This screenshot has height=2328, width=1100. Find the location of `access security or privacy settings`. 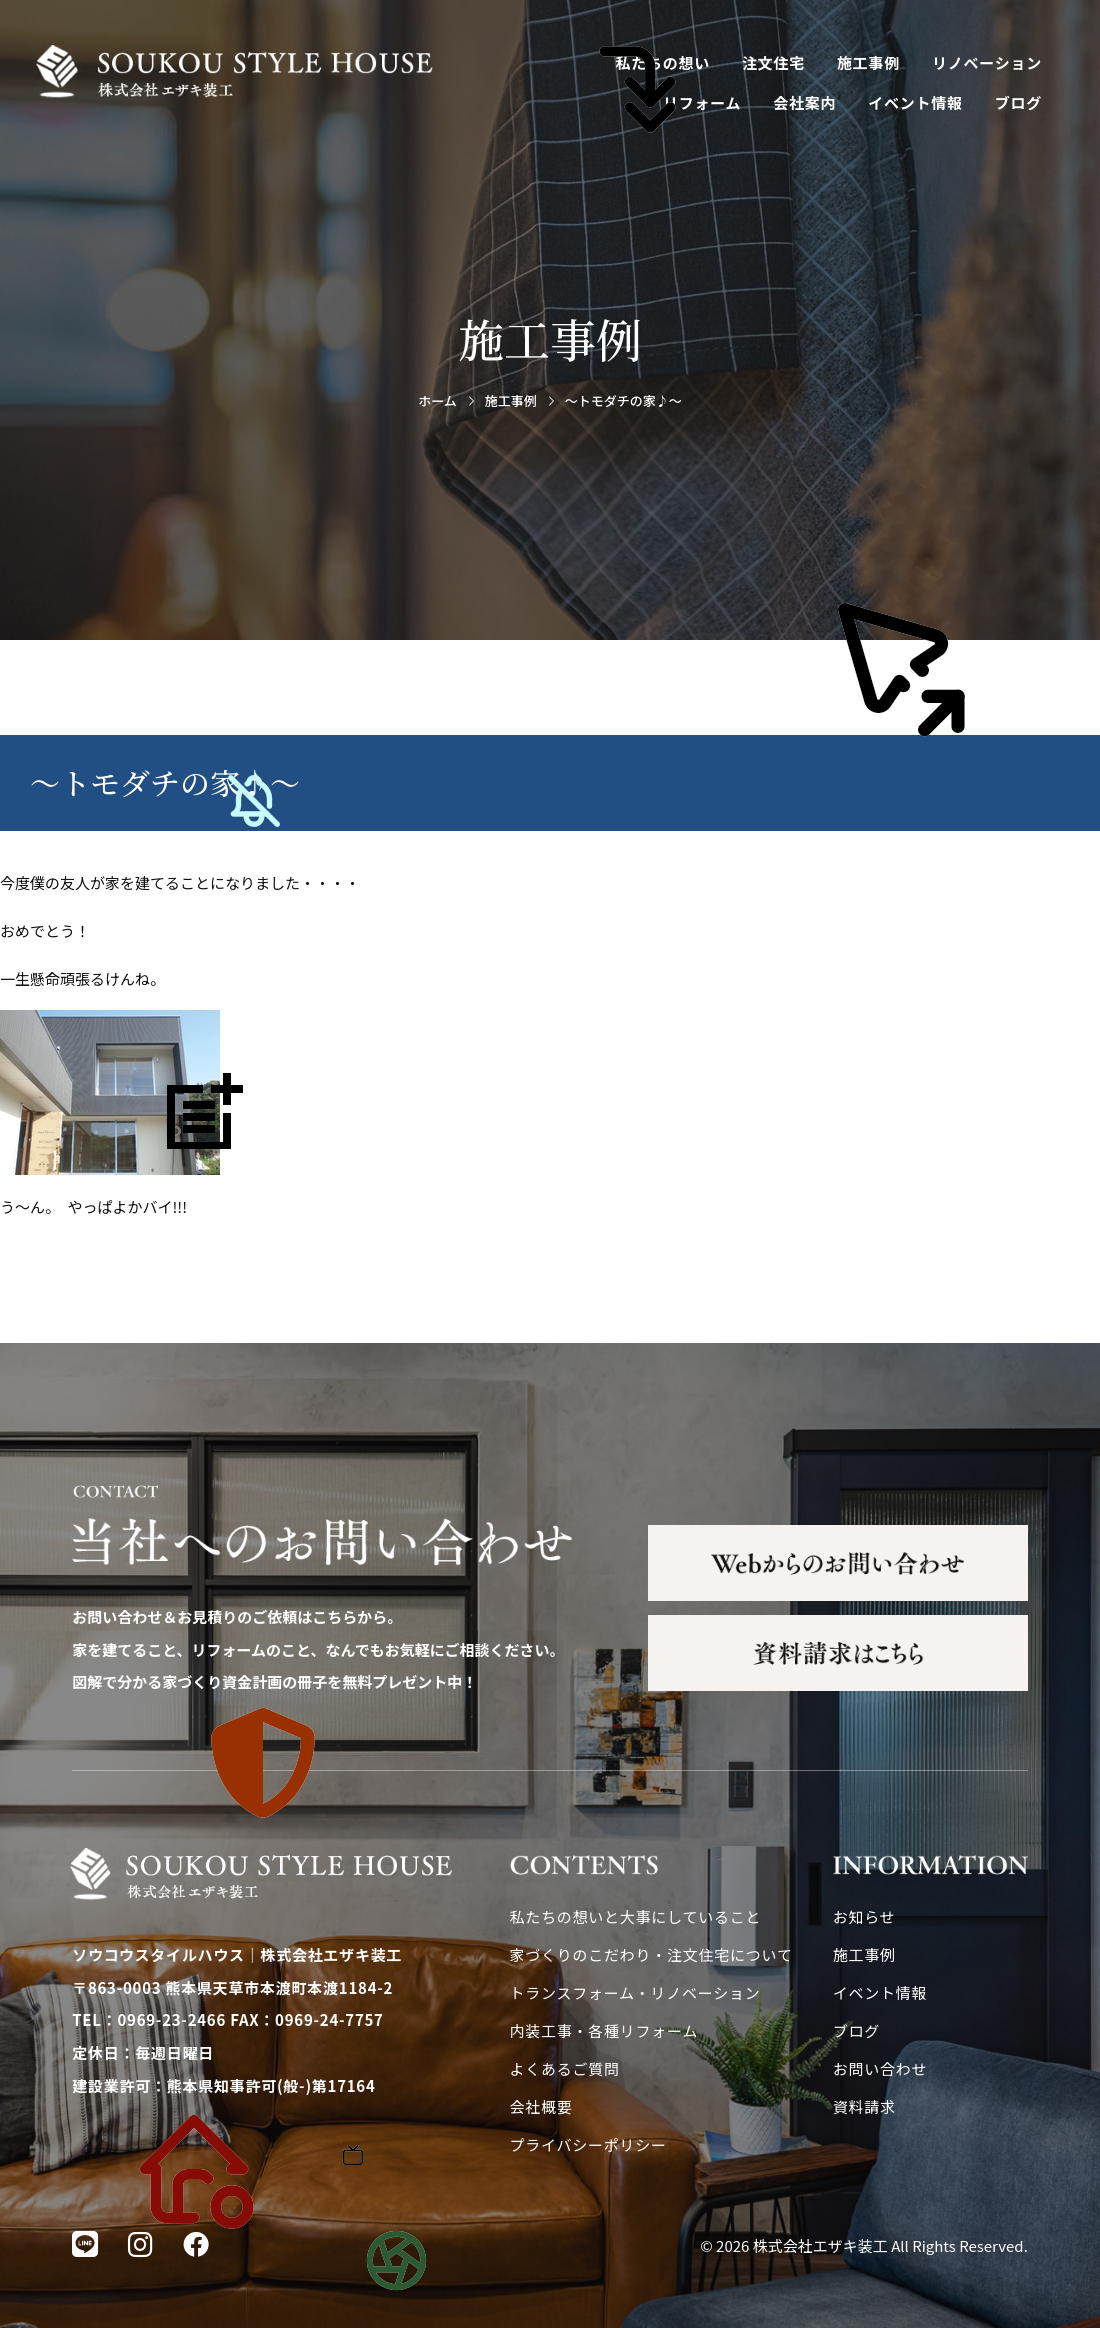

access security or privacy settings is located at coordinates (263, 1763).